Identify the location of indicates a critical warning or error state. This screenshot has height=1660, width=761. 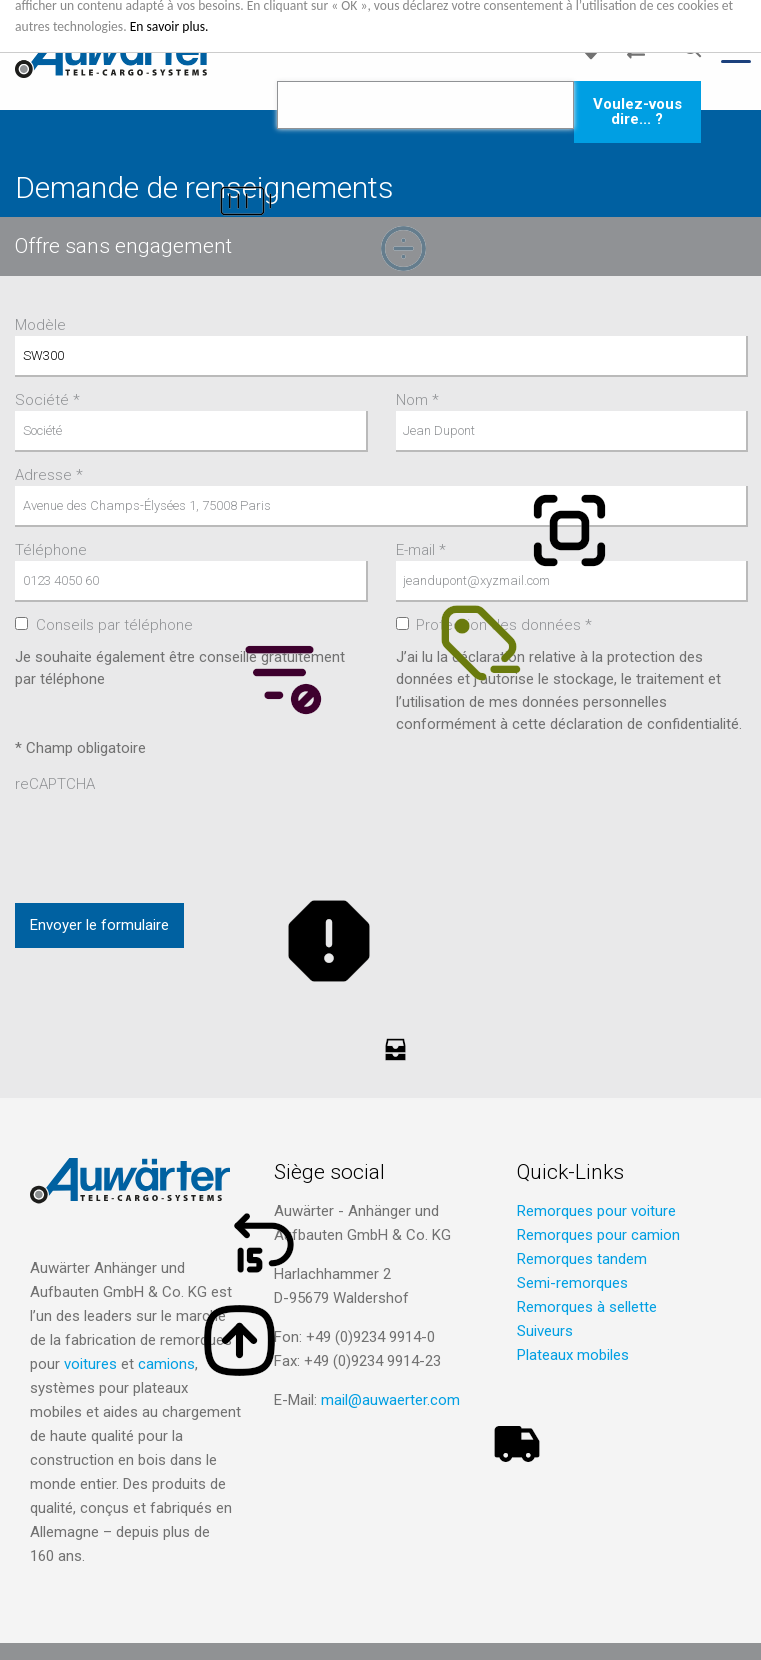
(329, 941).